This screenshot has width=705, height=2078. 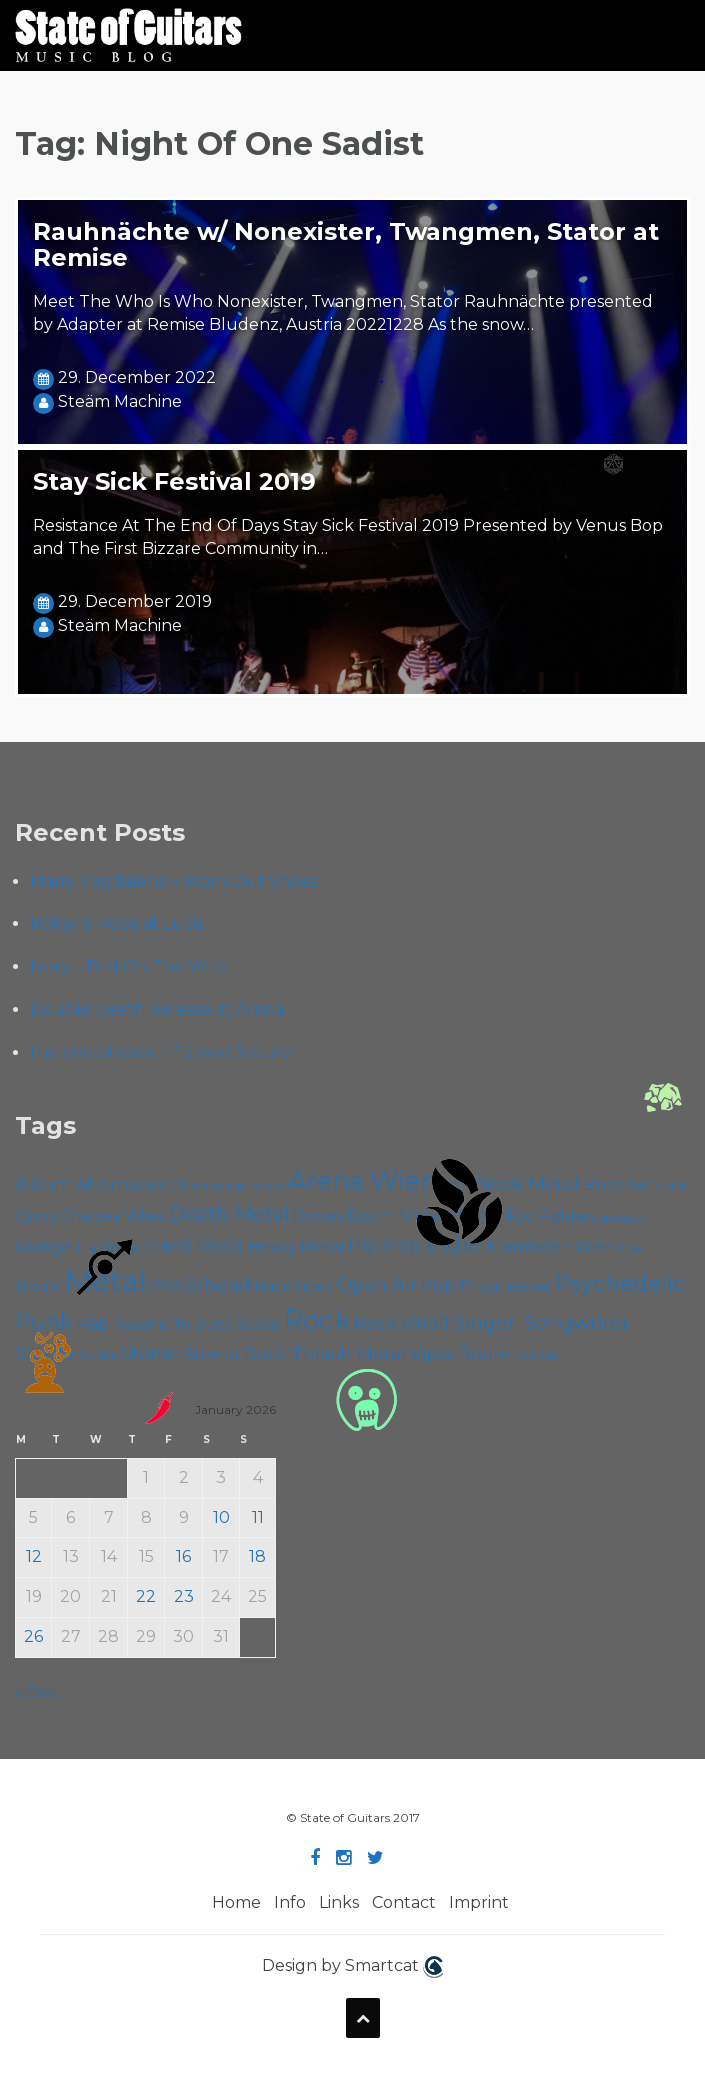 I want to click on indicates spicy or hot content/food item, so click(x=159, y=1408).